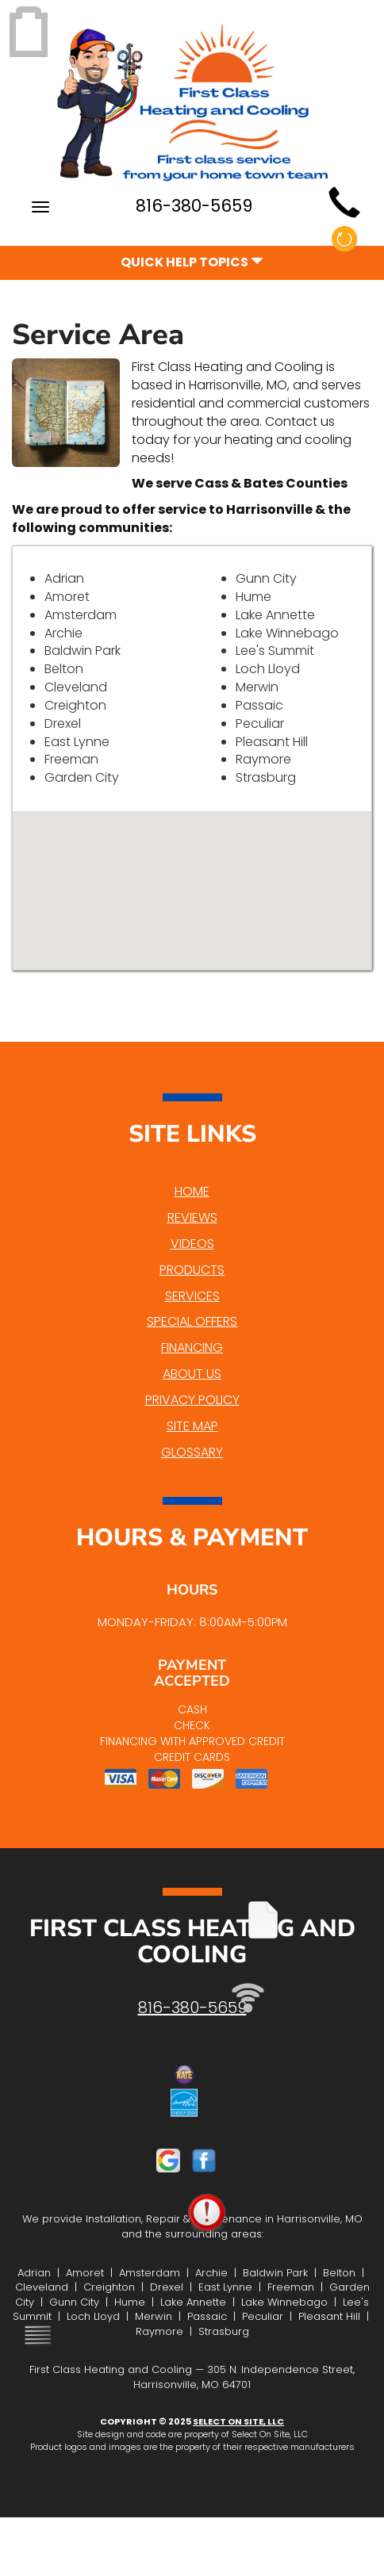 This screenshot has height=2576, width=384. I want to click on indicates excellent wireless network signal strength, so click(248, 1996).